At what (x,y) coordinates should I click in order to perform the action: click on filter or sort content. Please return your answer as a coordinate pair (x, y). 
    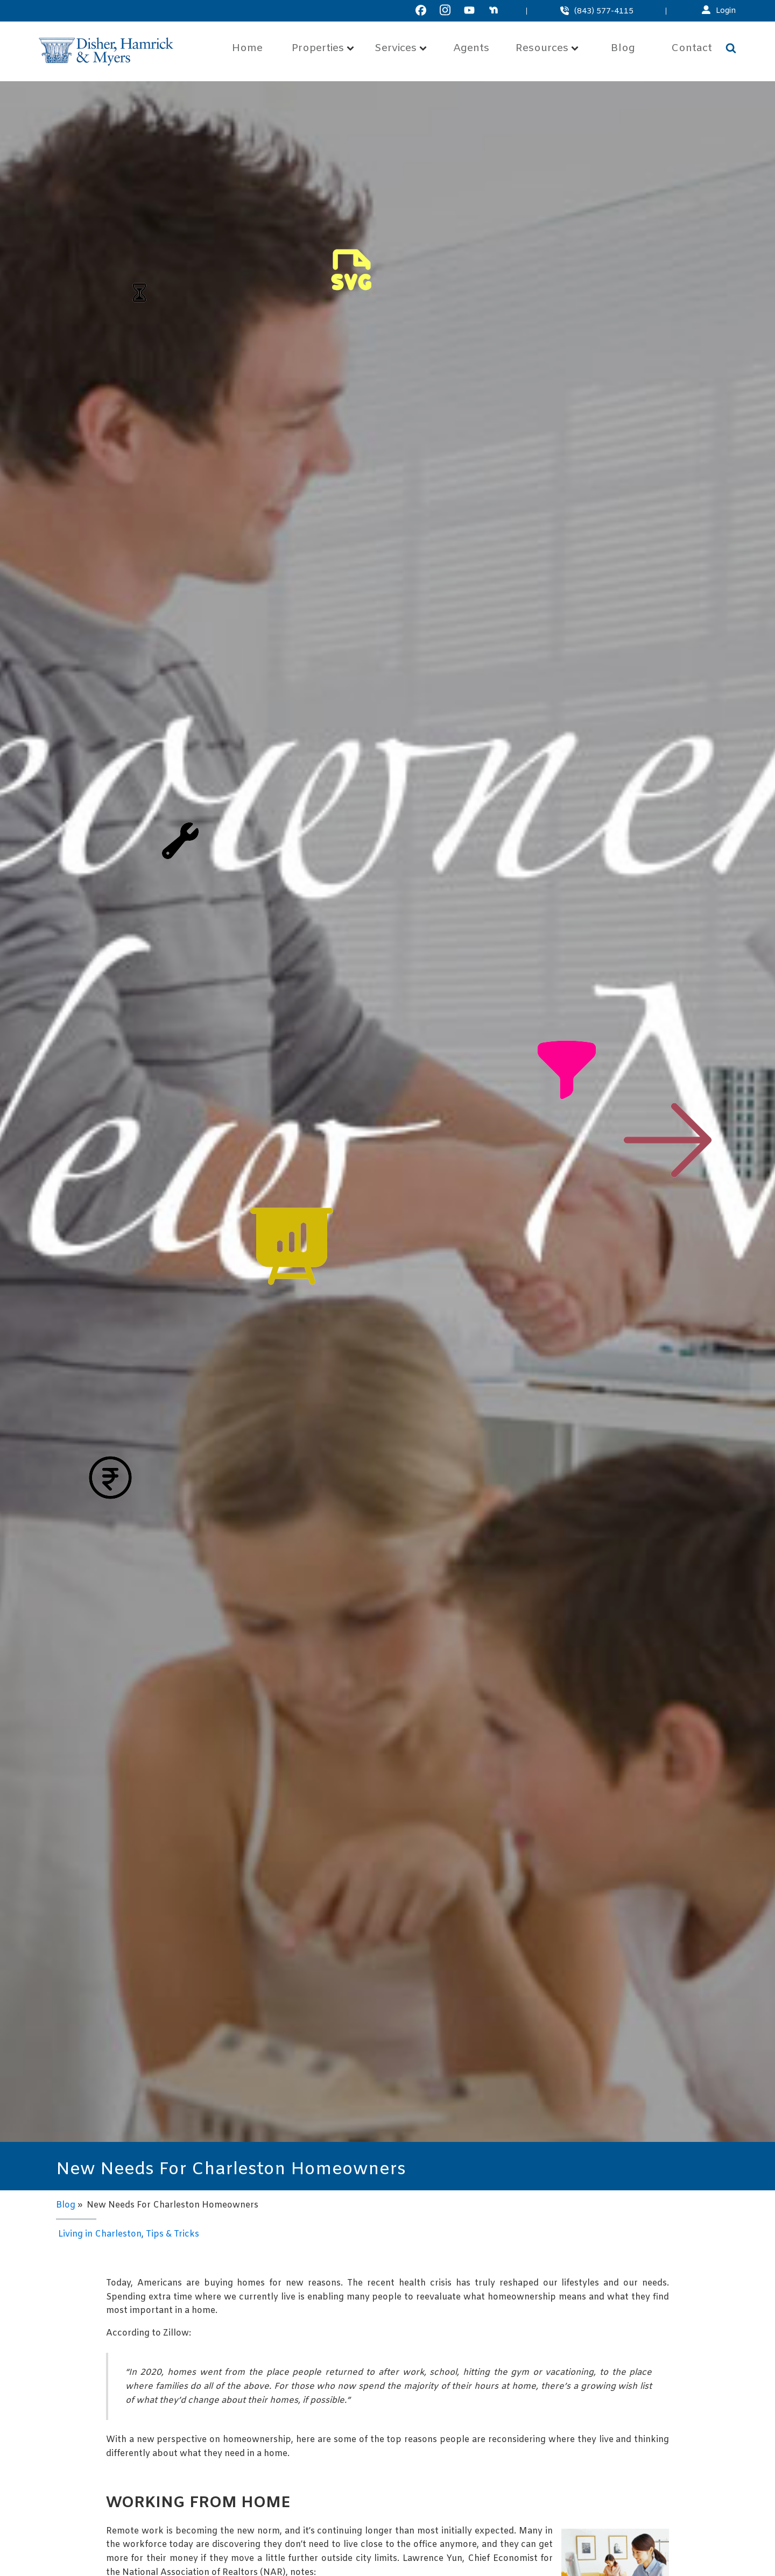
    Looking at the image, I should click on (567, 1070).